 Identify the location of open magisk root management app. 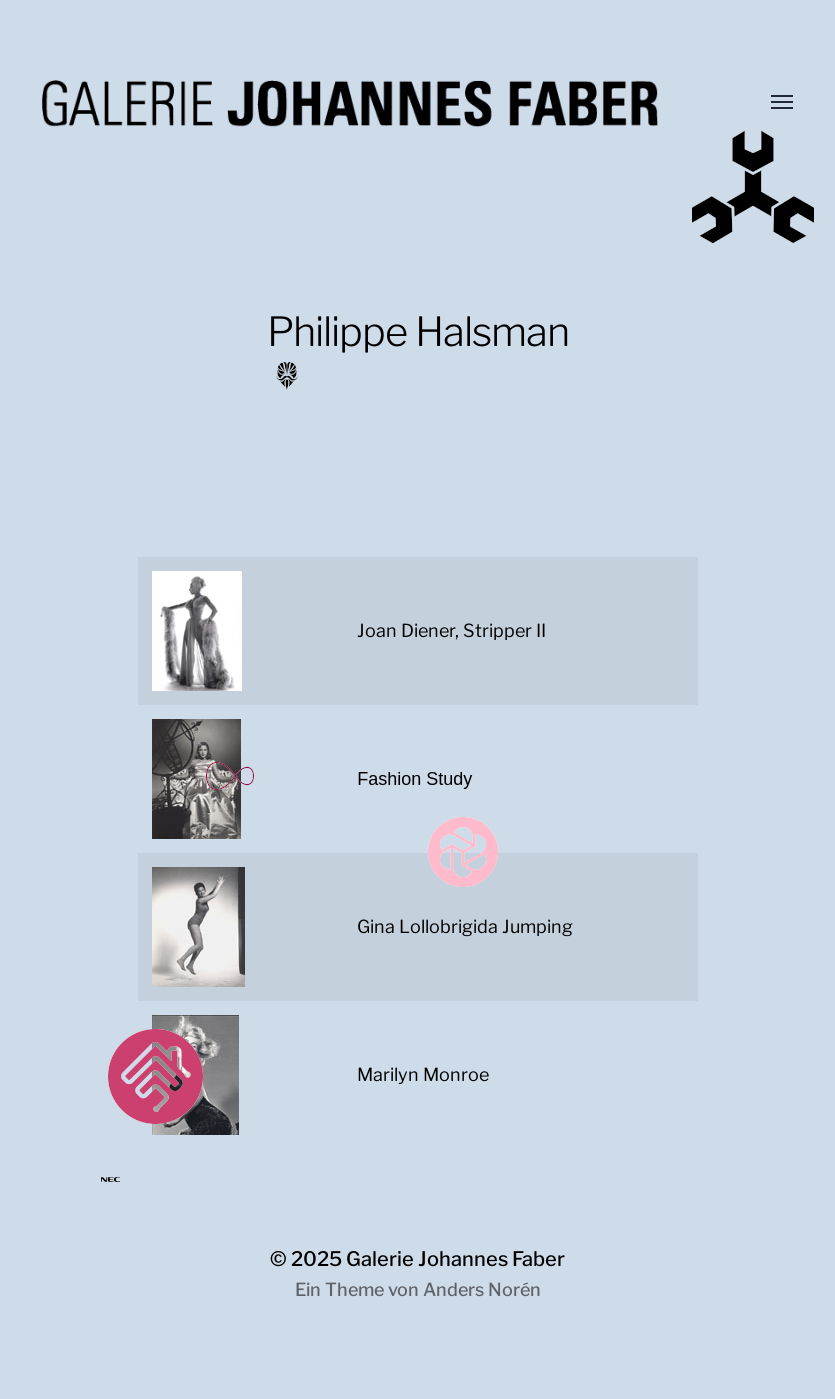
(287, 376).